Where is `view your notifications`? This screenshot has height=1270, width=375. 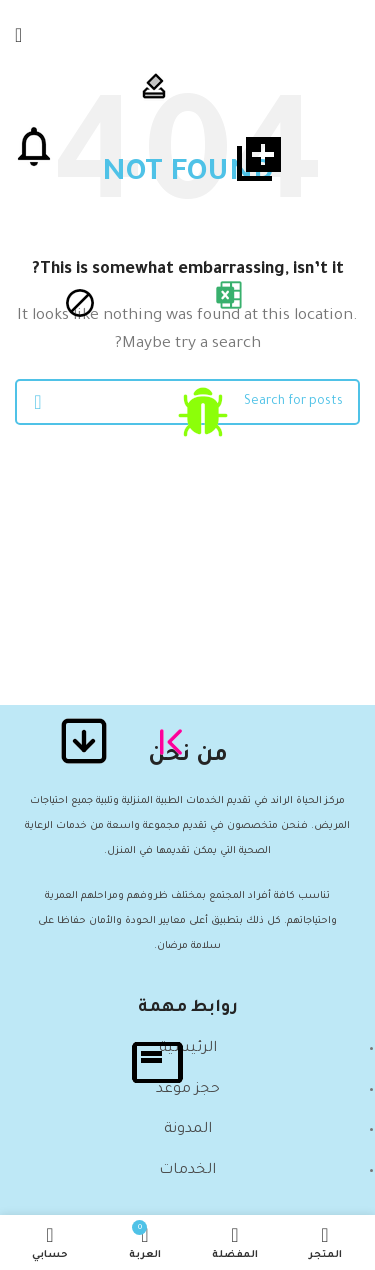 view your notifications is located at coordinates (34, 146).